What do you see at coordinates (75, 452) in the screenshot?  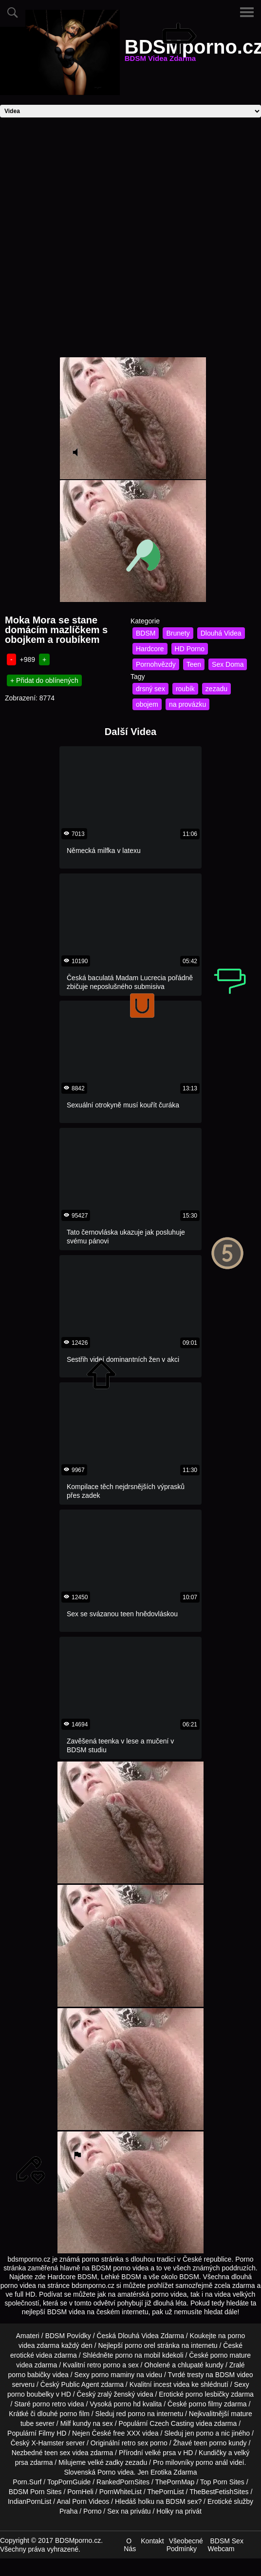 I see `mute audio or sound` at bounding box center [75, 452].